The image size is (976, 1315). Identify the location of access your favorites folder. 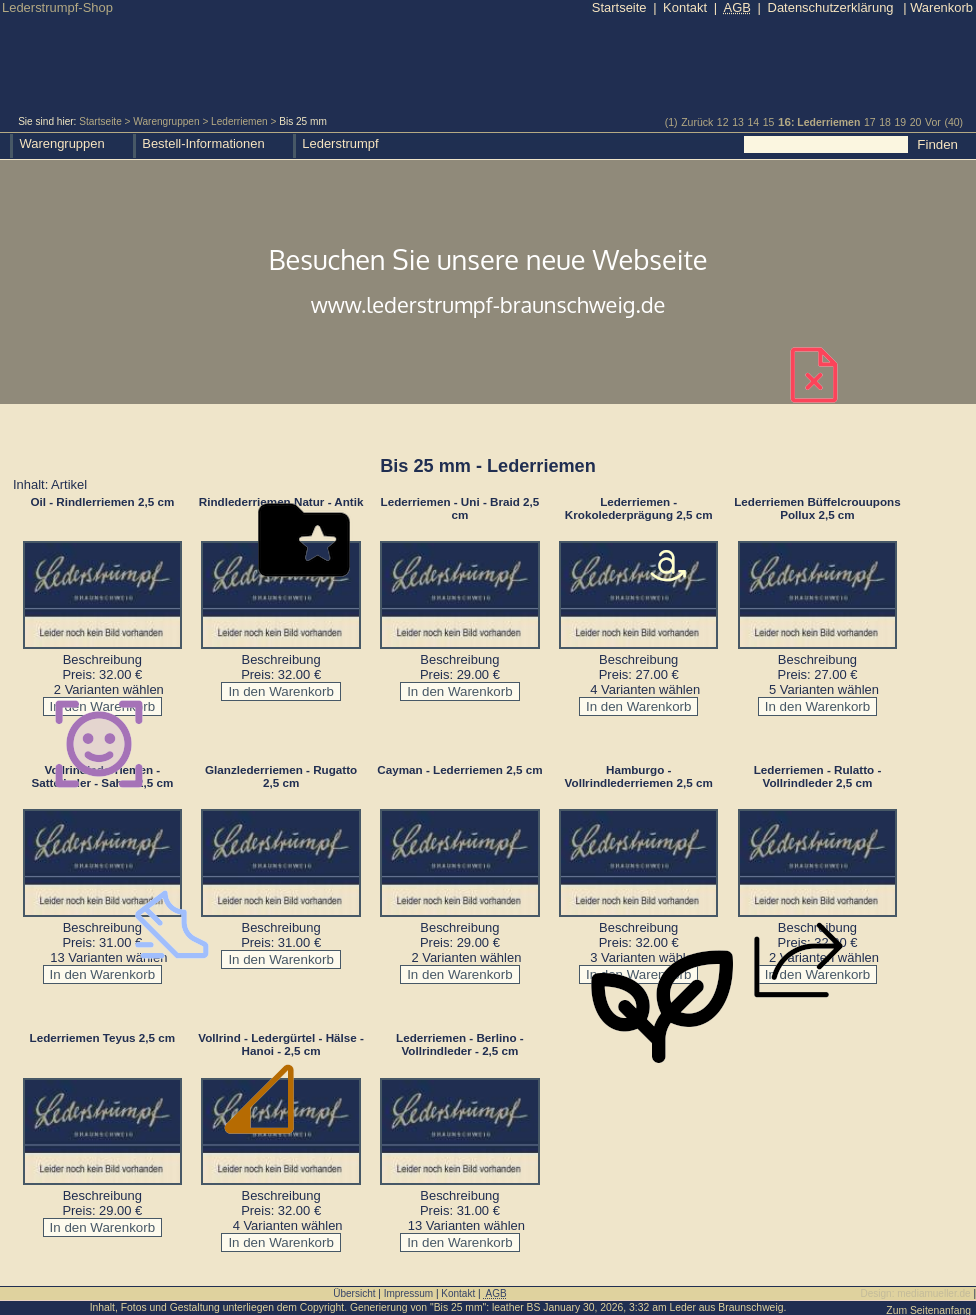
(304, 540).